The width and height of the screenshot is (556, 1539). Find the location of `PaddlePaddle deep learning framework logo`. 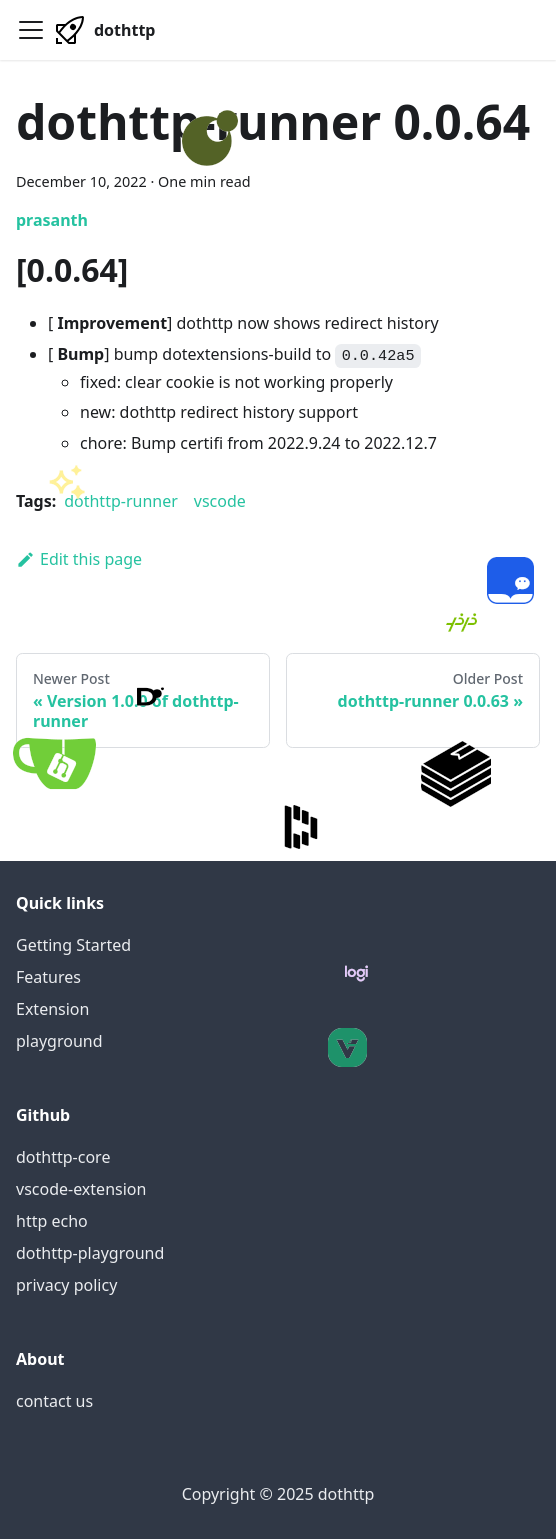

PaddlePaddle deep learning framework logo is located at coordinates (461, 622).